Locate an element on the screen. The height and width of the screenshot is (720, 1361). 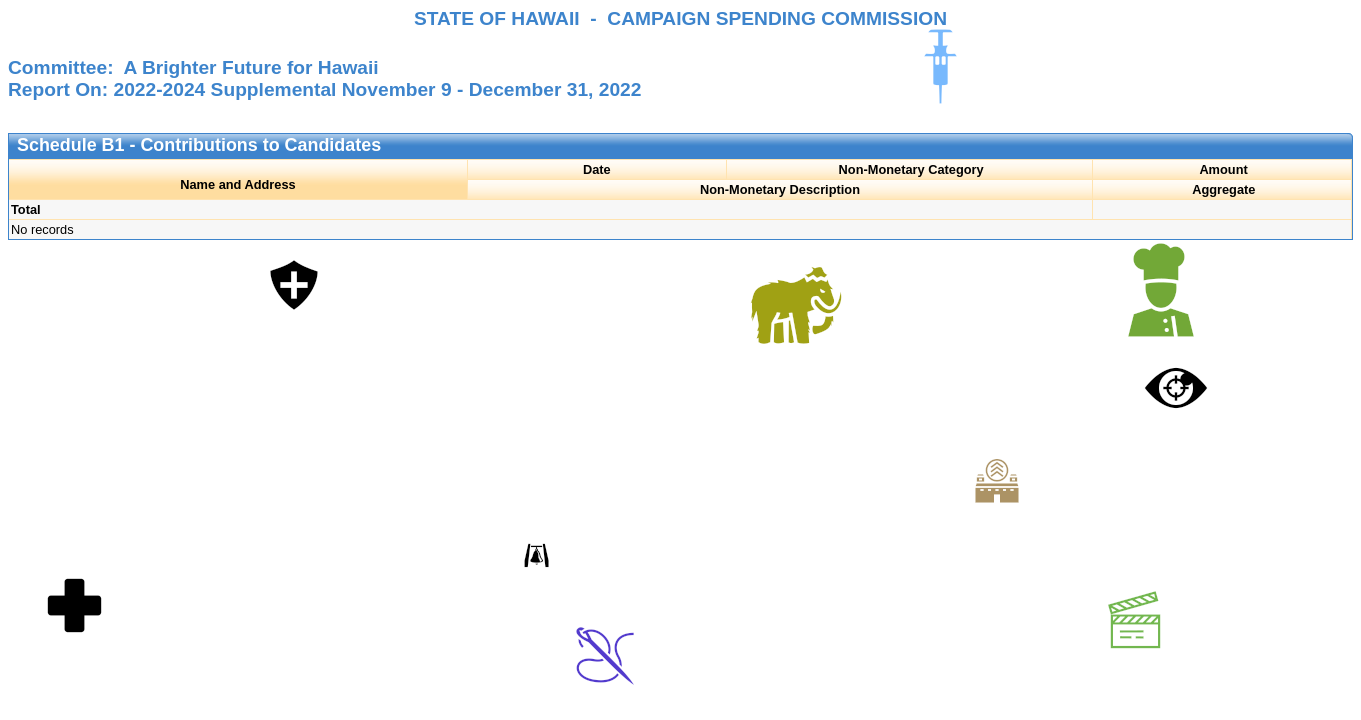
prehistoric or ice age themed game category is located at coordinates (796, 305).